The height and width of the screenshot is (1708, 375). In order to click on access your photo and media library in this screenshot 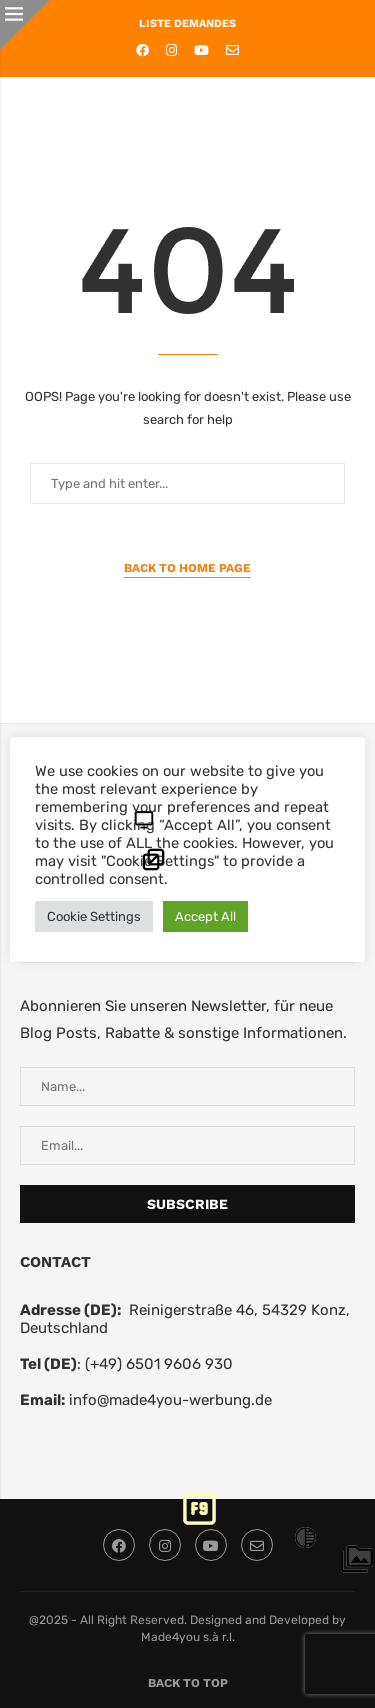, I will do `click(357, 1559)`.